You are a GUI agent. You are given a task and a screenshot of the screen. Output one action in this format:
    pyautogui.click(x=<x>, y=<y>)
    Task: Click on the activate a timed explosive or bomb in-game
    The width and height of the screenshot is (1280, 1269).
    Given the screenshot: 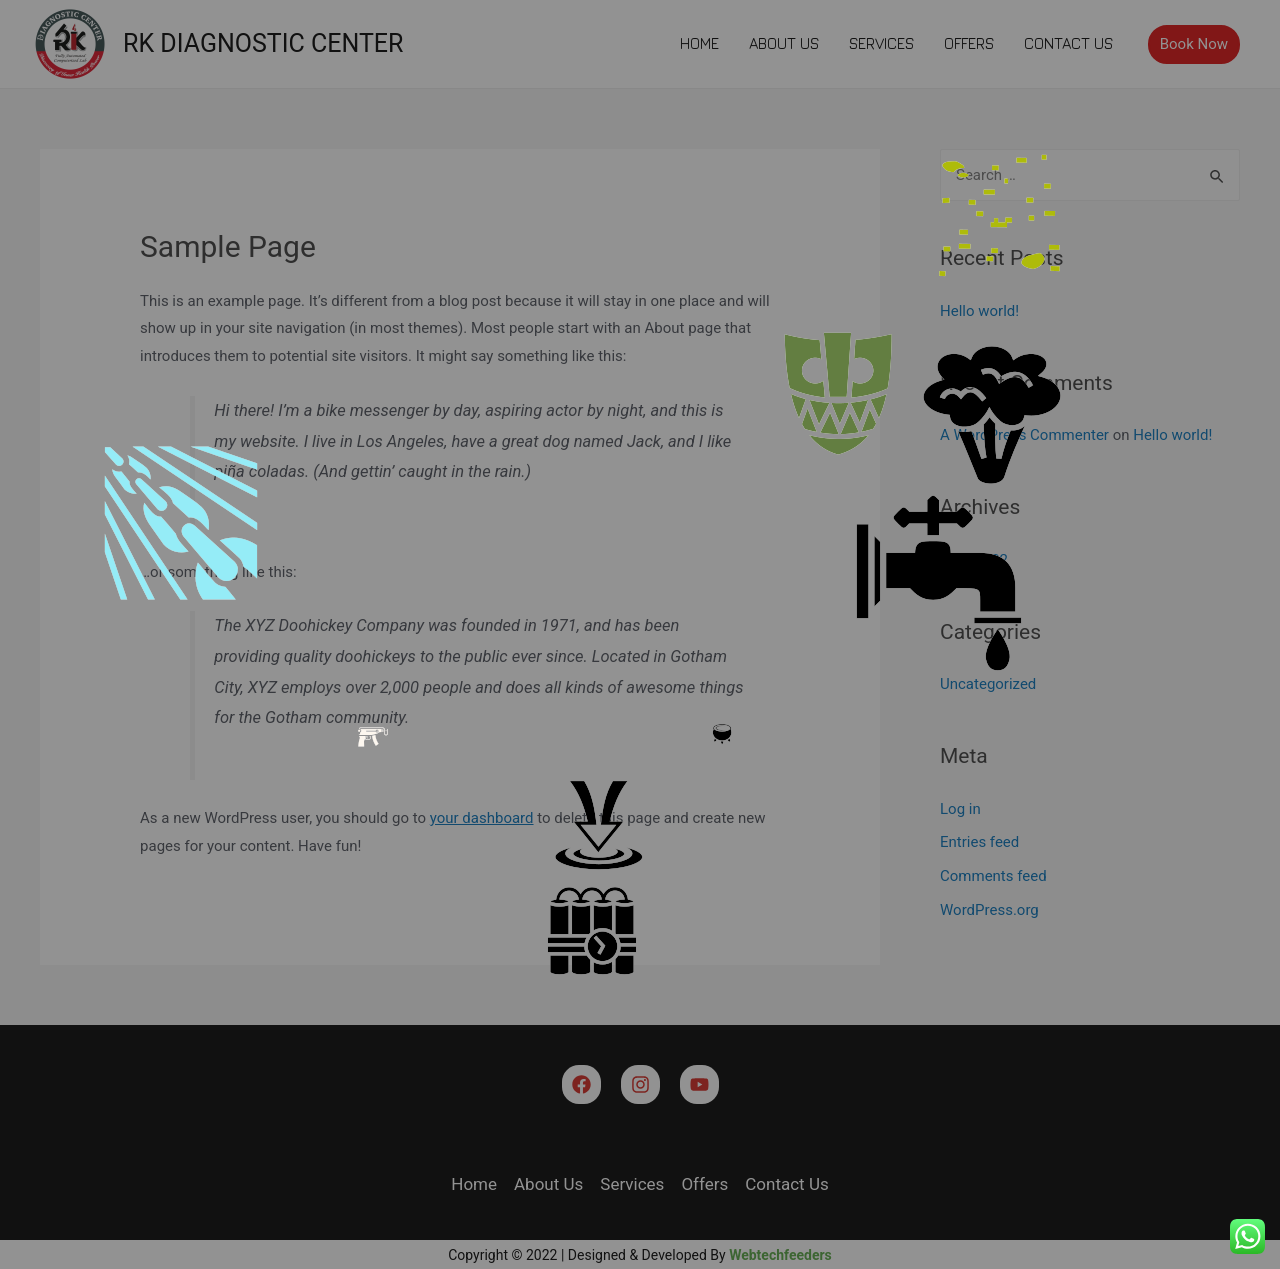 What is the action you would take?
    pyautogui.click(x=592, y=931)
    